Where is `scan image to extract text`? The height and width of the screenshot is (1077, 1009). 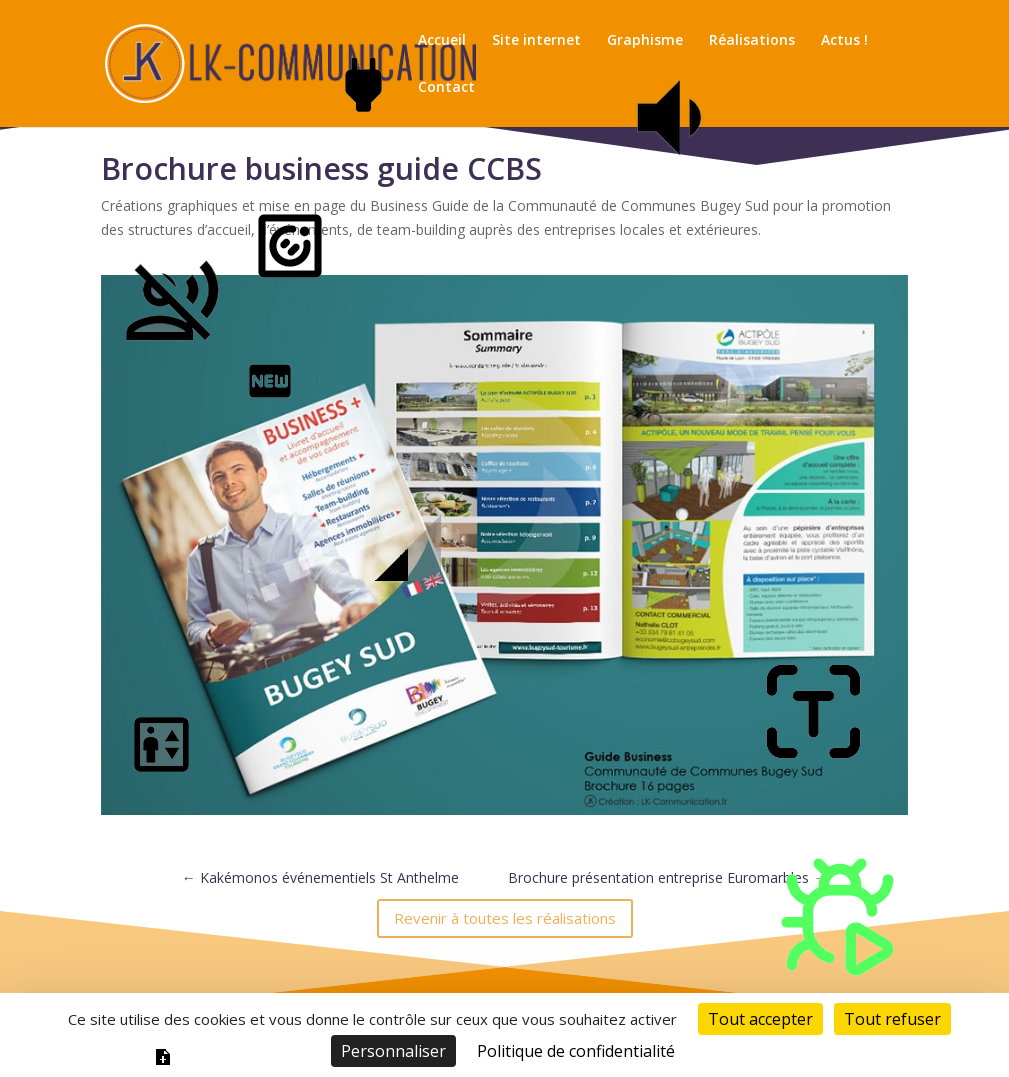 scan image to extract text is located at coordinates (813, 711).